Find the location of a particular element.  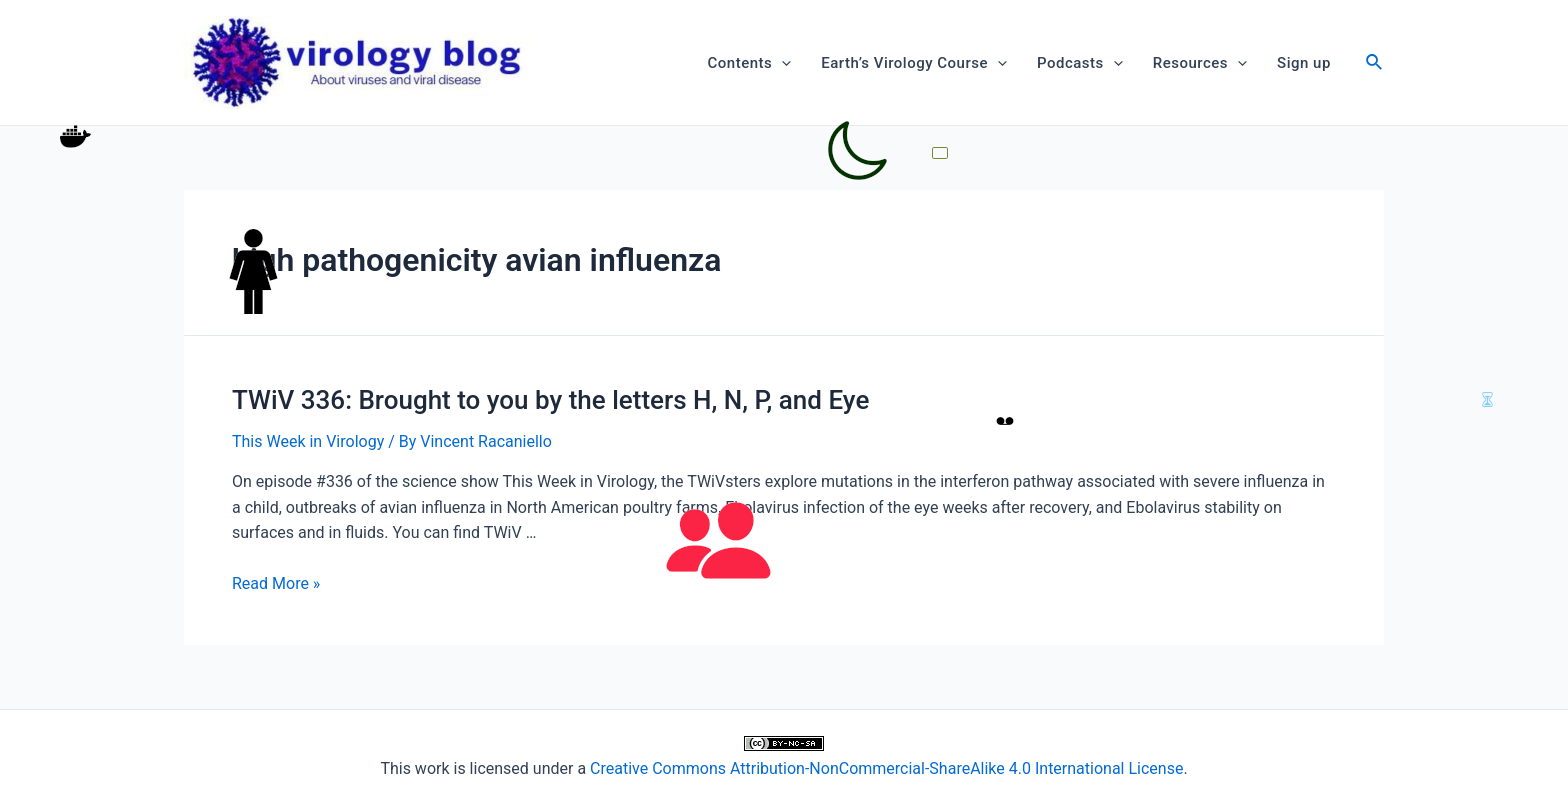

indicates audio or video recording in progress is located at coordinates (1005, 421).